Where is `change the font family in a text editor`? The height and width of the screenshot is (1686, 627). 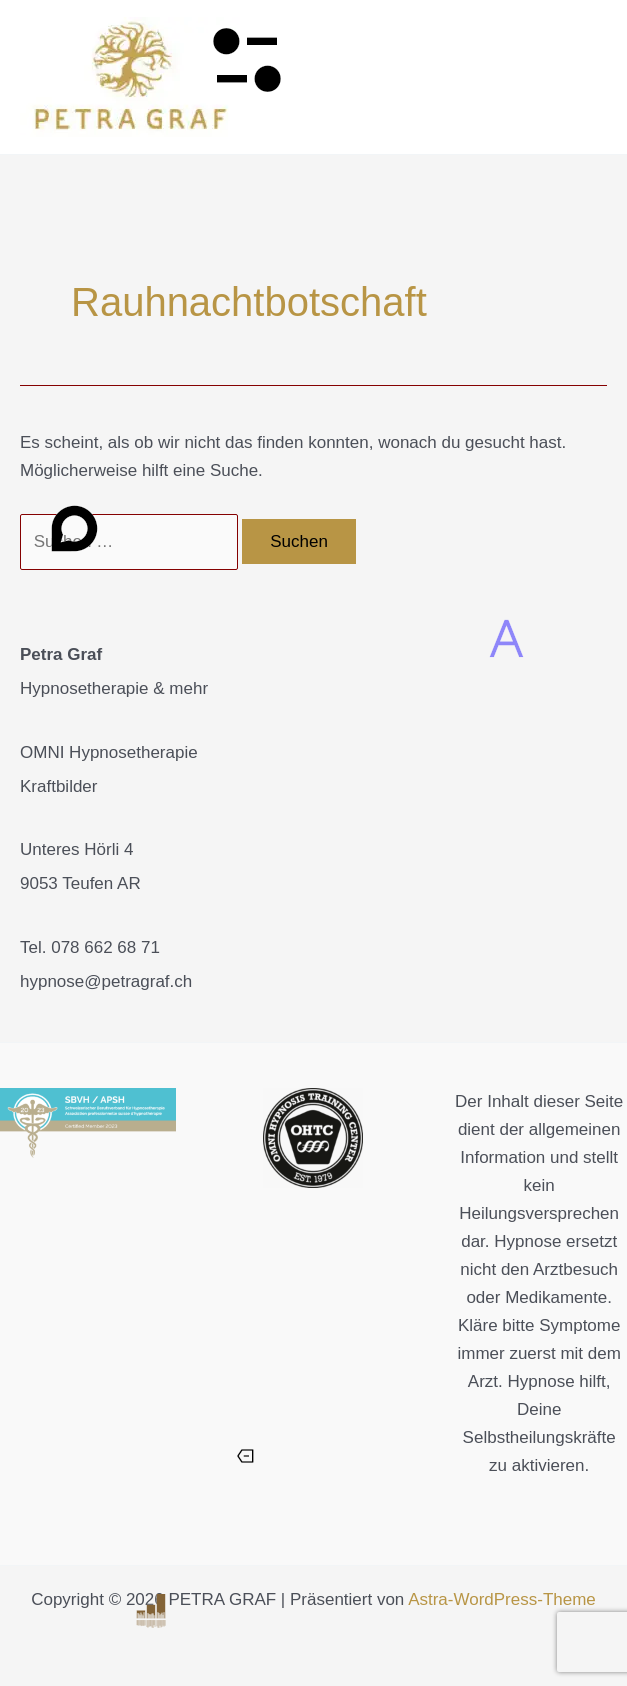 change the font family in a text editor is located at coordinates (506, 637).